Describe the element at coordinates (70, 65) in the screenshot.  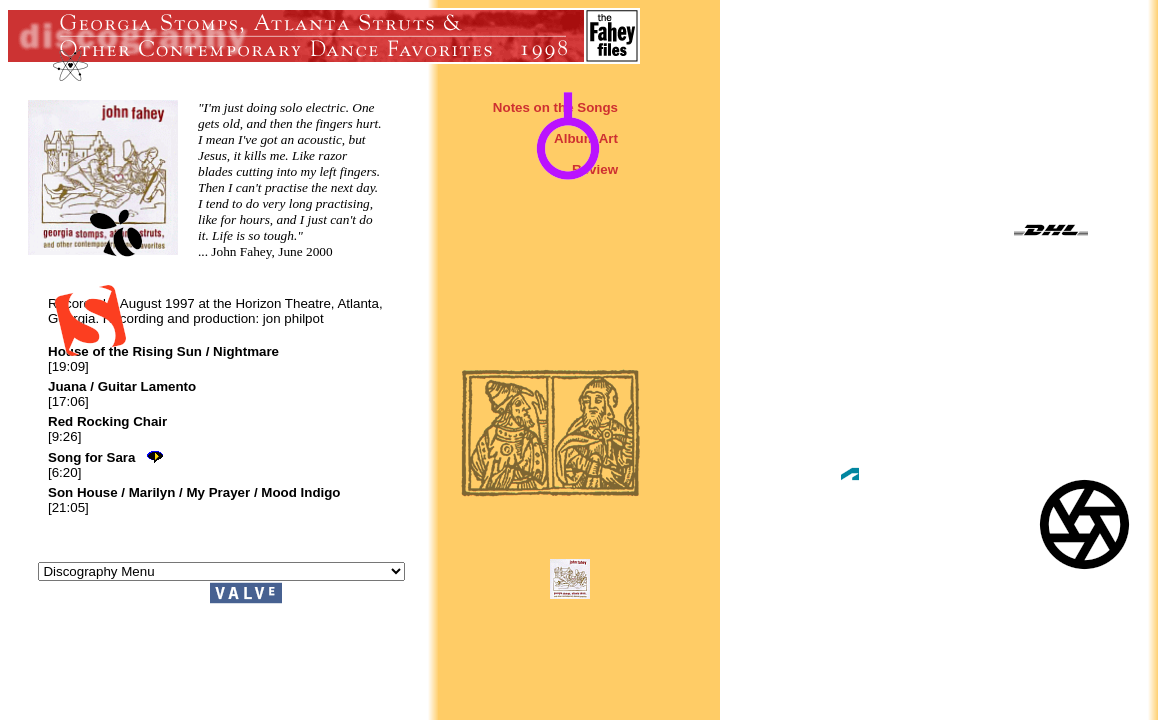
I see `neutralinojs framework logo` at that location.